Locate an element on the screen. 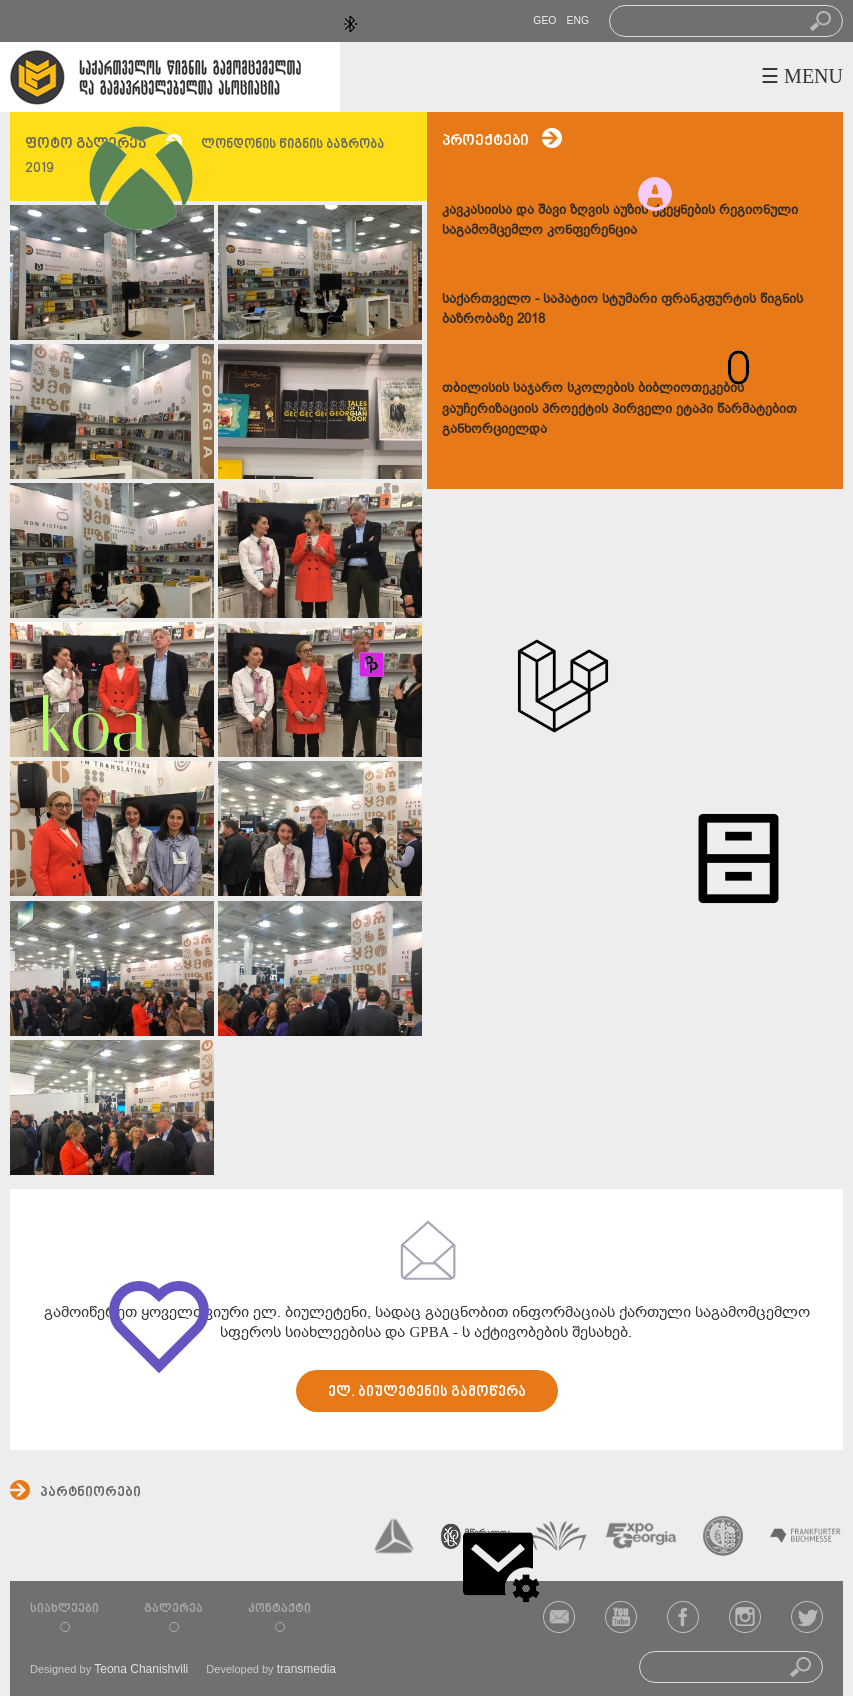  indicates zero items or empty count is located at coordinates (738, 367).